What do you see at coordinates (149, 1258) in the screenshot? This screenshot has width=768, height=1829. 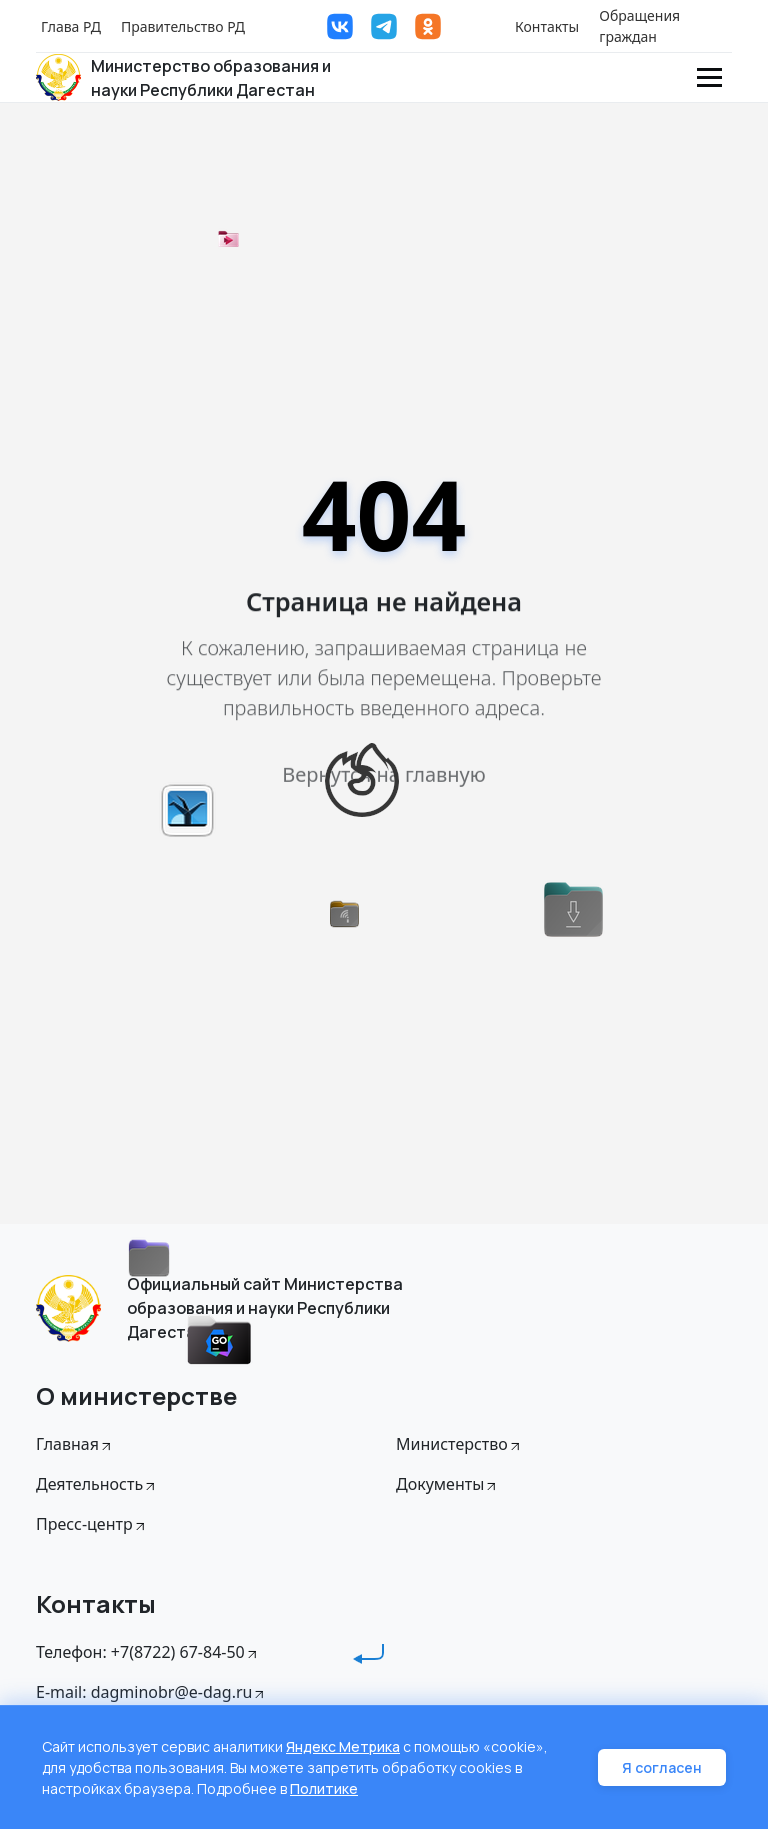 I see `open a folder or directory` at bounding box center [149, 1258].